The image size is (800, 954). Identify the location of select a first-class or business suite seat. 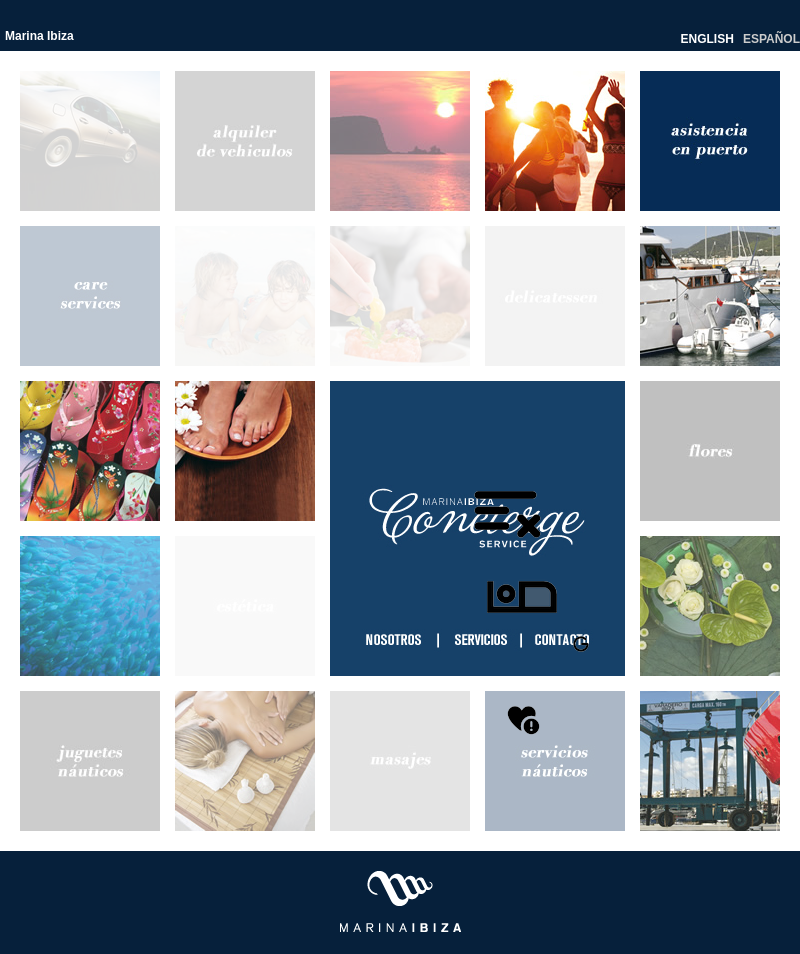
(522, 597).